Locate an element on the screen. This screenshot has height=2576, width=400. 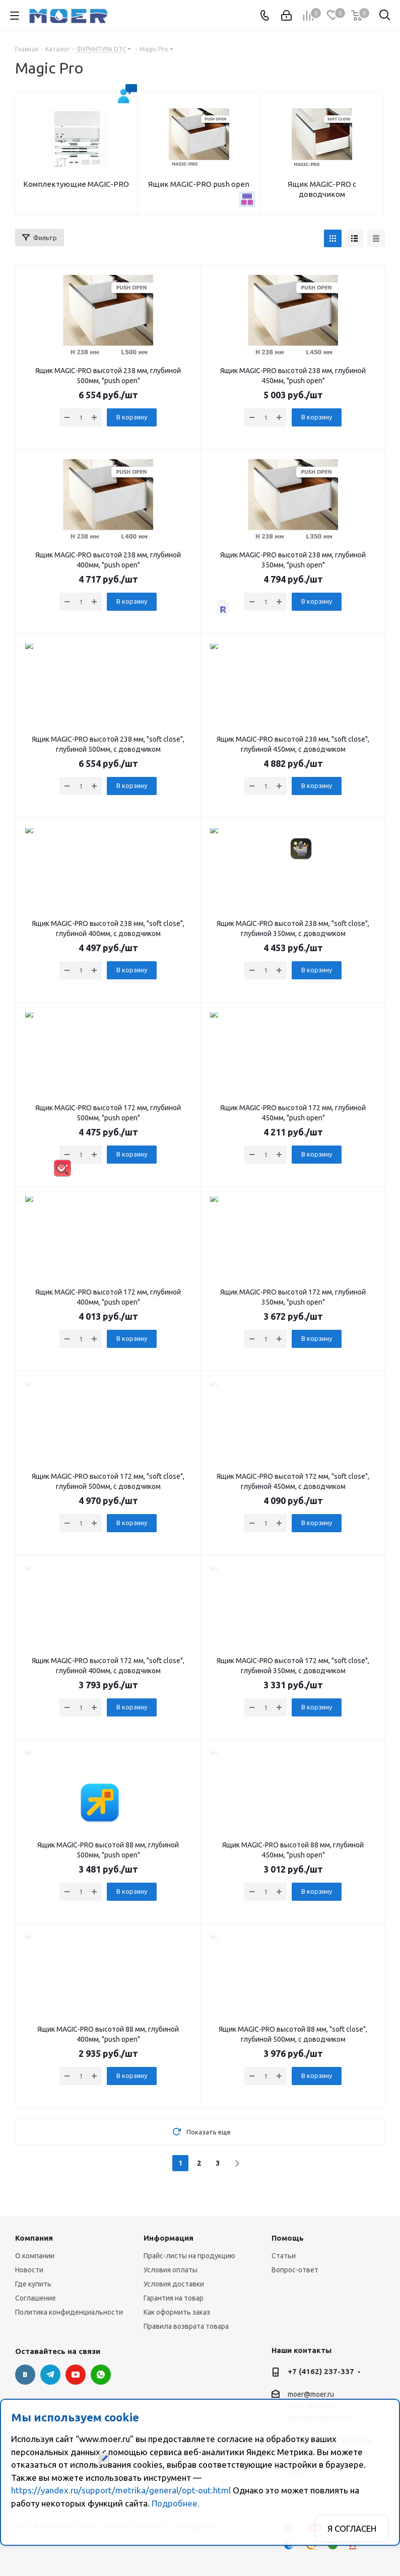
an R programming language source file is located at coordinates (223, 607).